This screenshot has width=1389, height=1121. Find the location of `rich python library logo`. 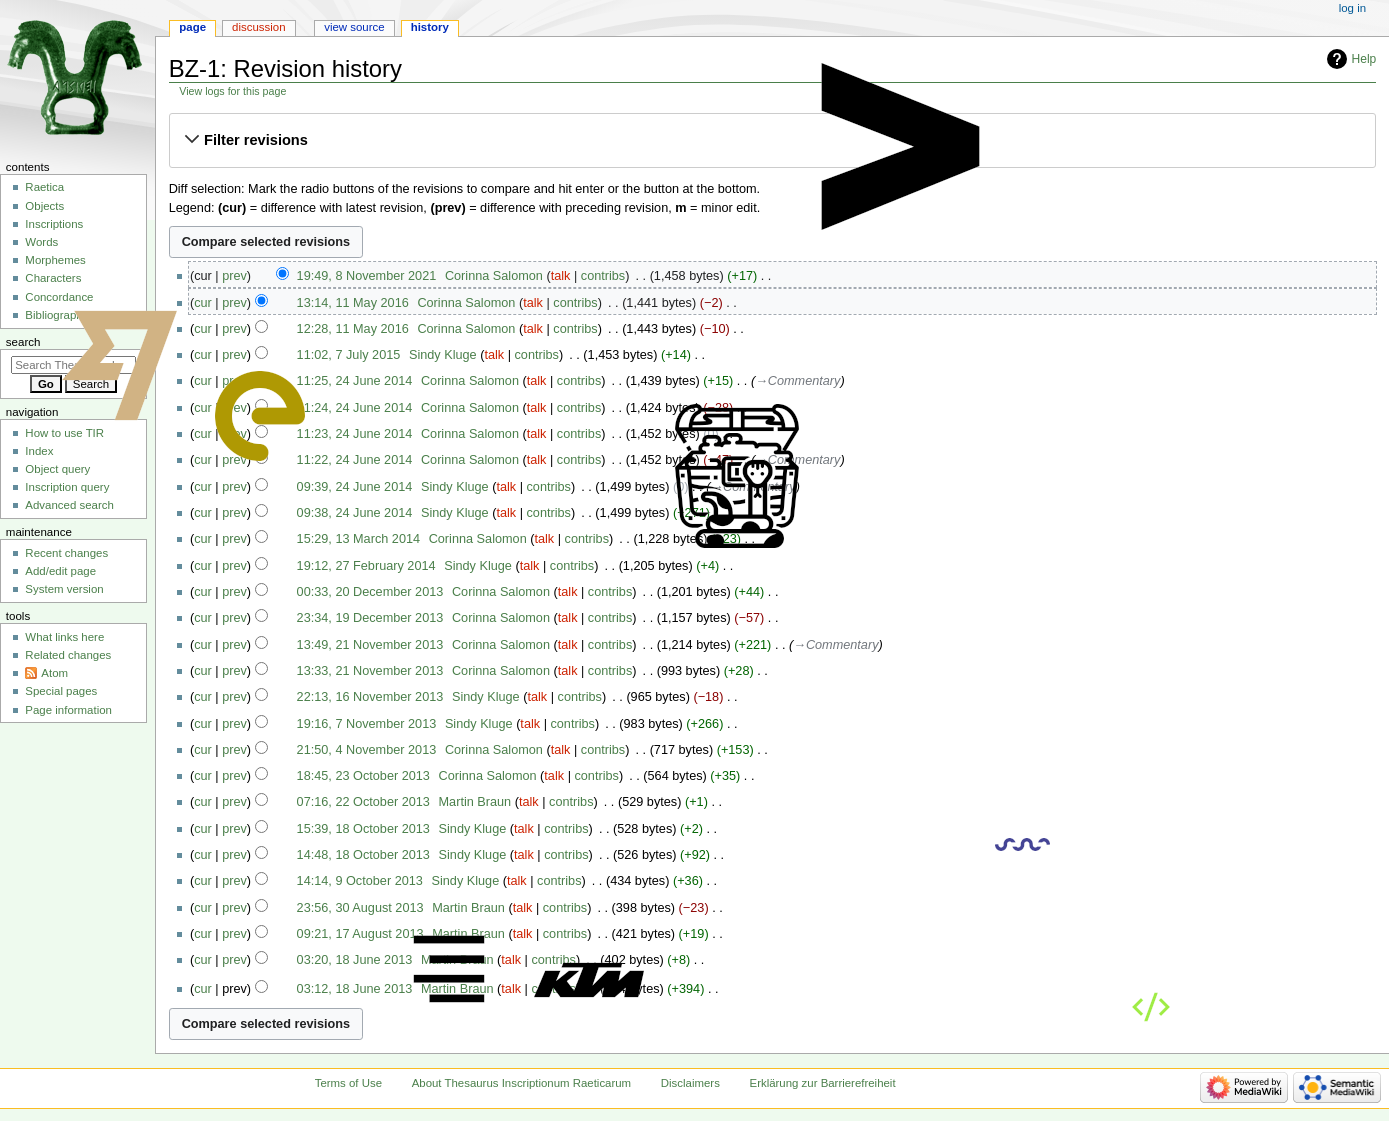

rich python library logo is located at coordinates (737, 476).